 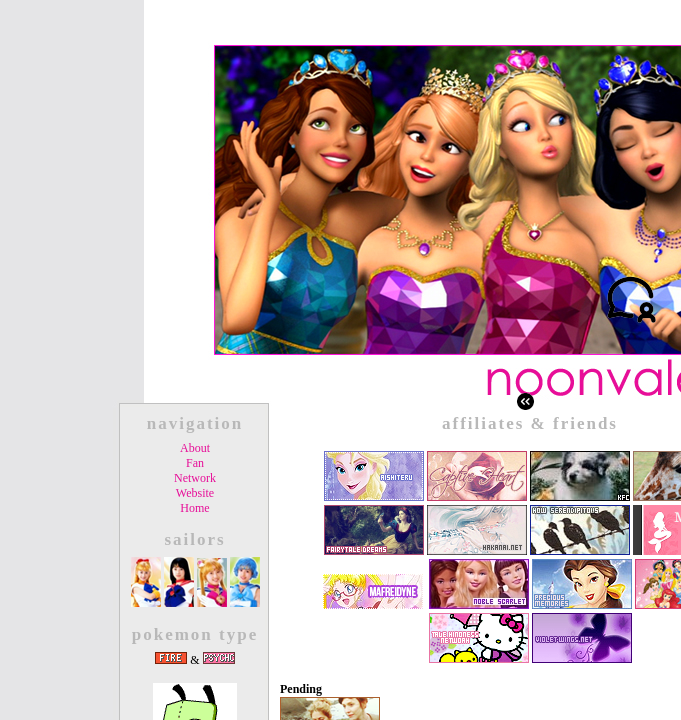 I want to click on view conversation with a specific contact, so click(x=630, y=297).